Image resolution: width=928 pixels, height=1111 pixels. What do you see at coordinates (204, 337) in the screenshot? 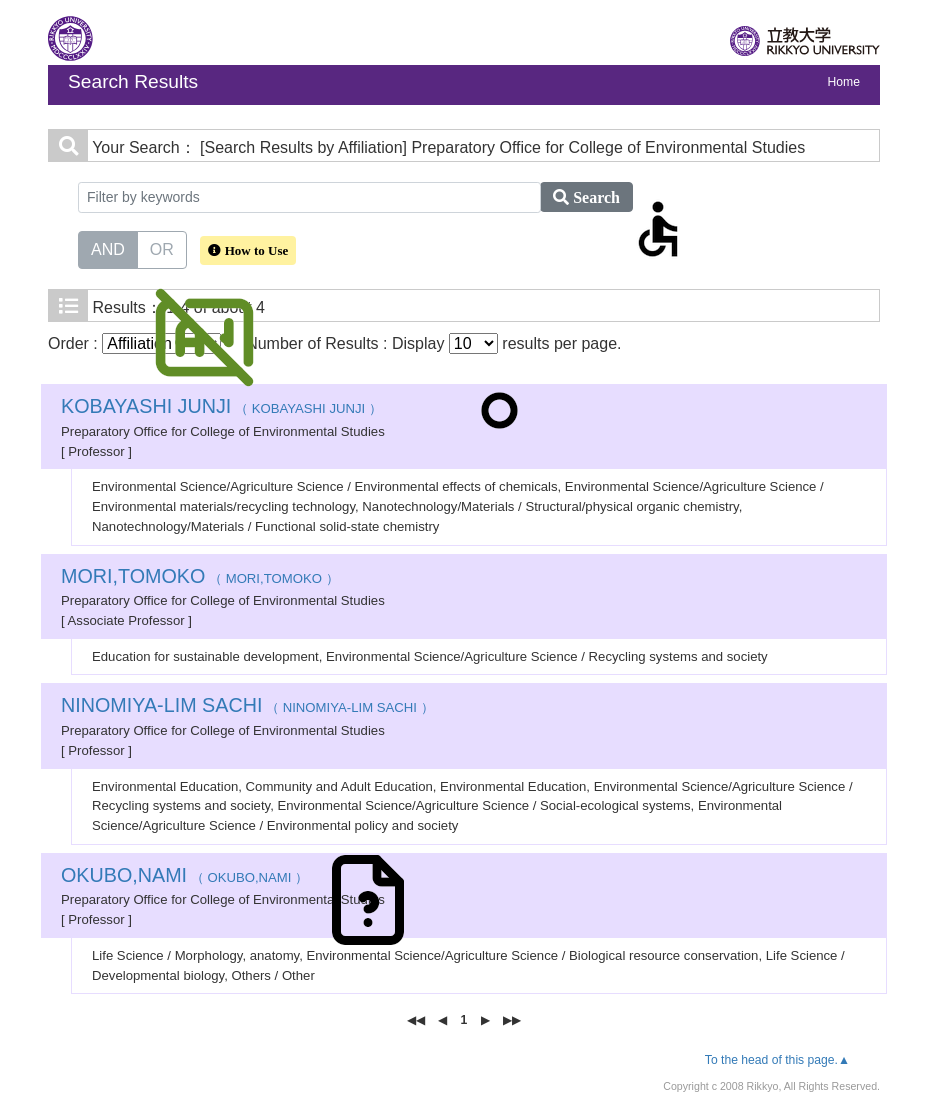
I see `disable advertisements` at bounding box center [204, 337].